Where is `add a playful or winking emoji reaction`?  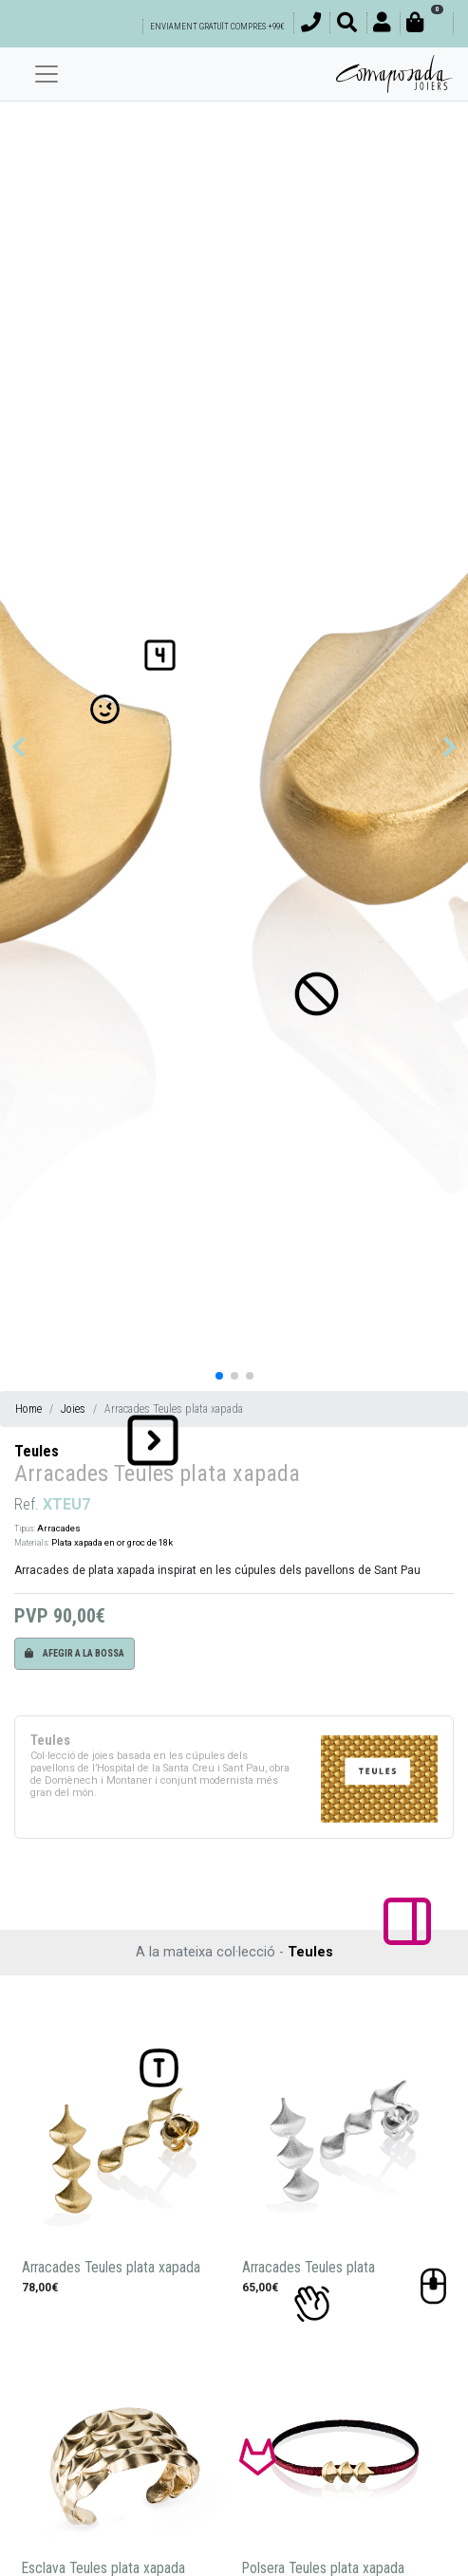
add a playful or winking emoji reaction is located at coordinates (104, 709).